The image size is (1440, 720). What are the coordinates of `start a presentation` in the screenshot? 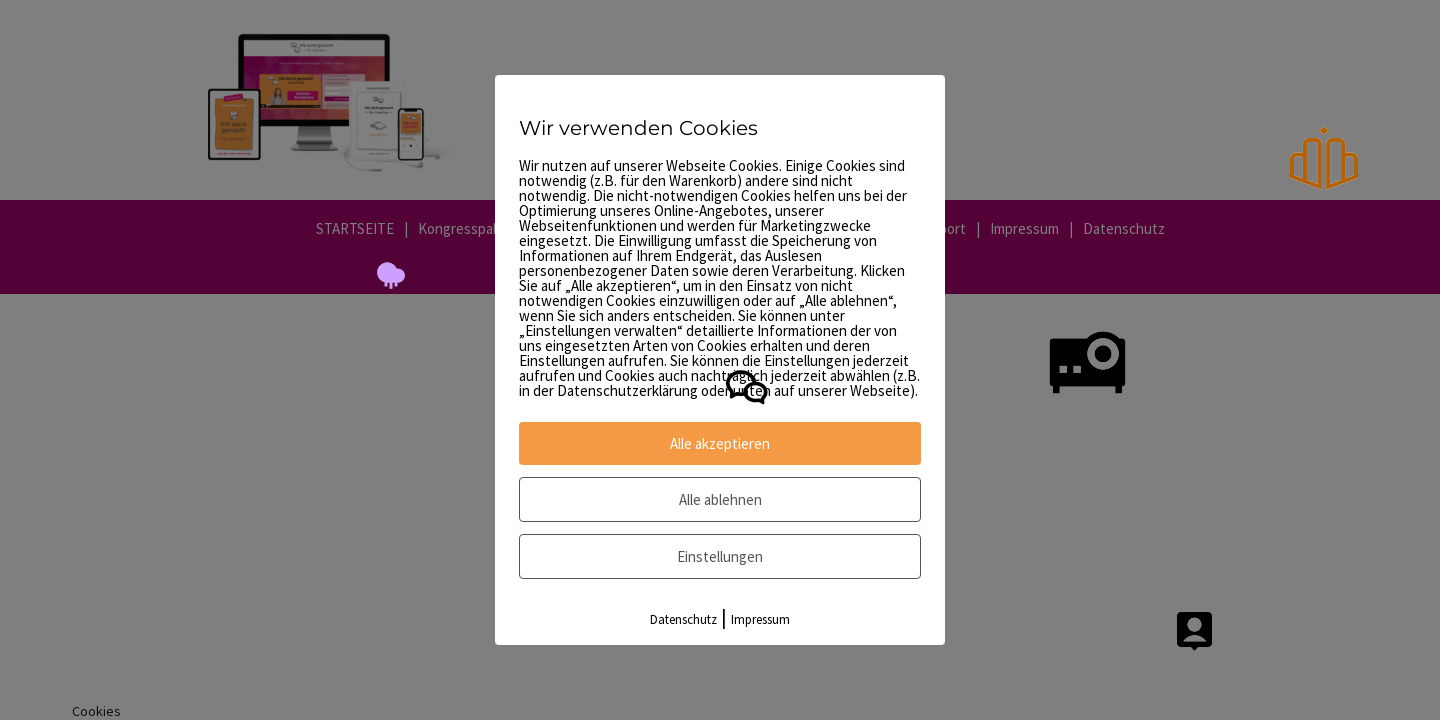 It's located at (1087, 362).